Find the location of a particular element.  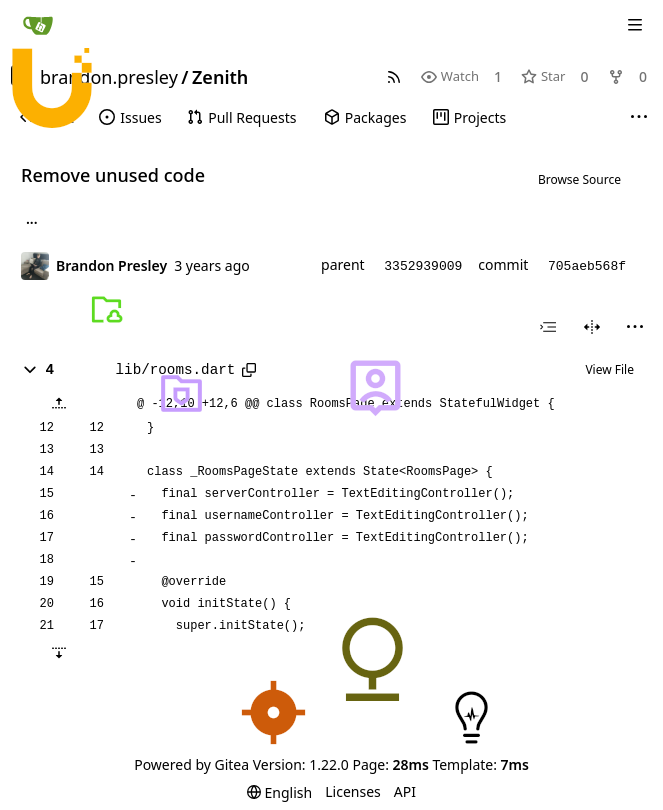

access cloud-synced files and folders is located at coordinates (106, 309).